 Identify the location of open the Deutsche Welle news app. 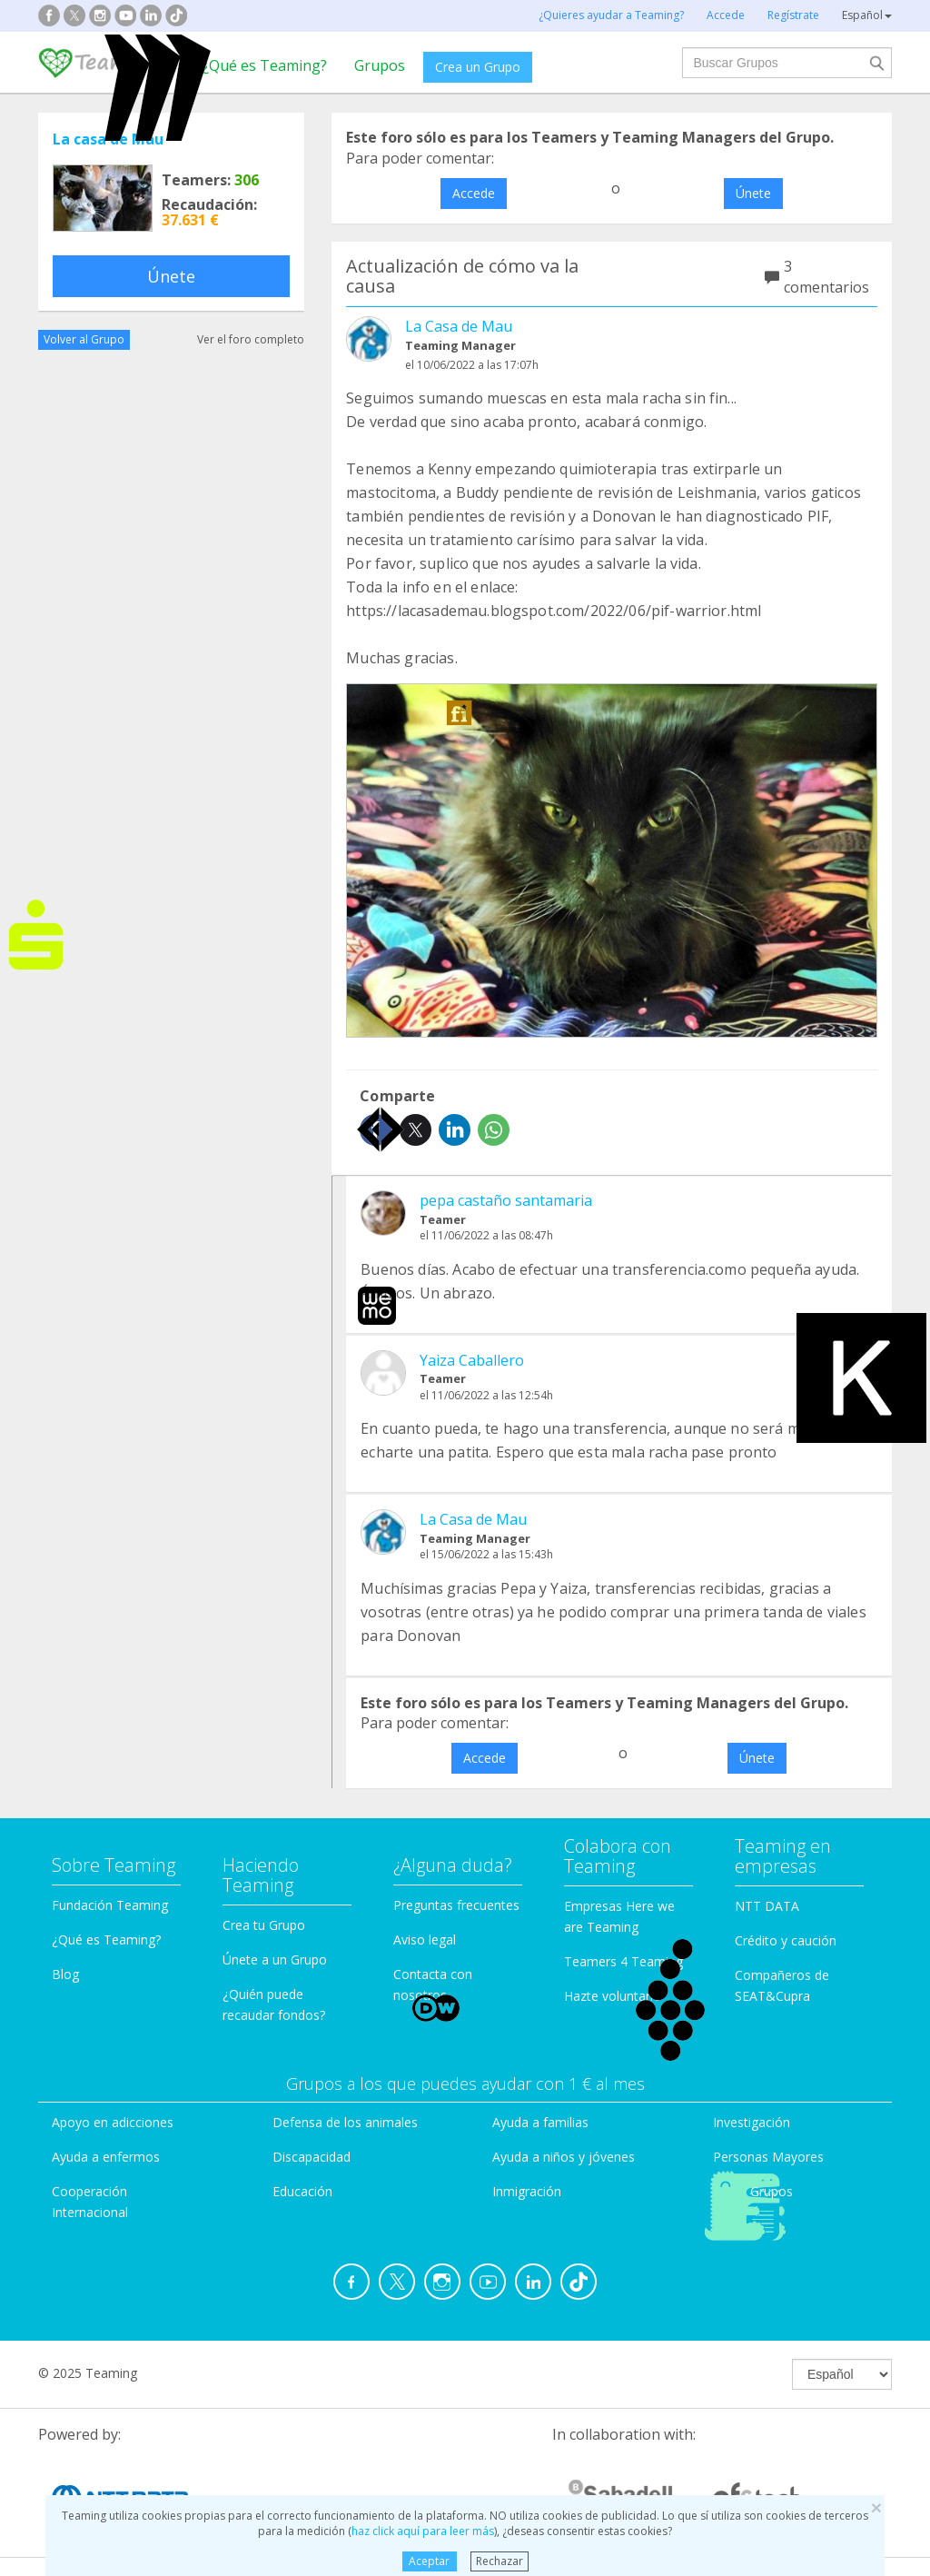
(436, 2008).